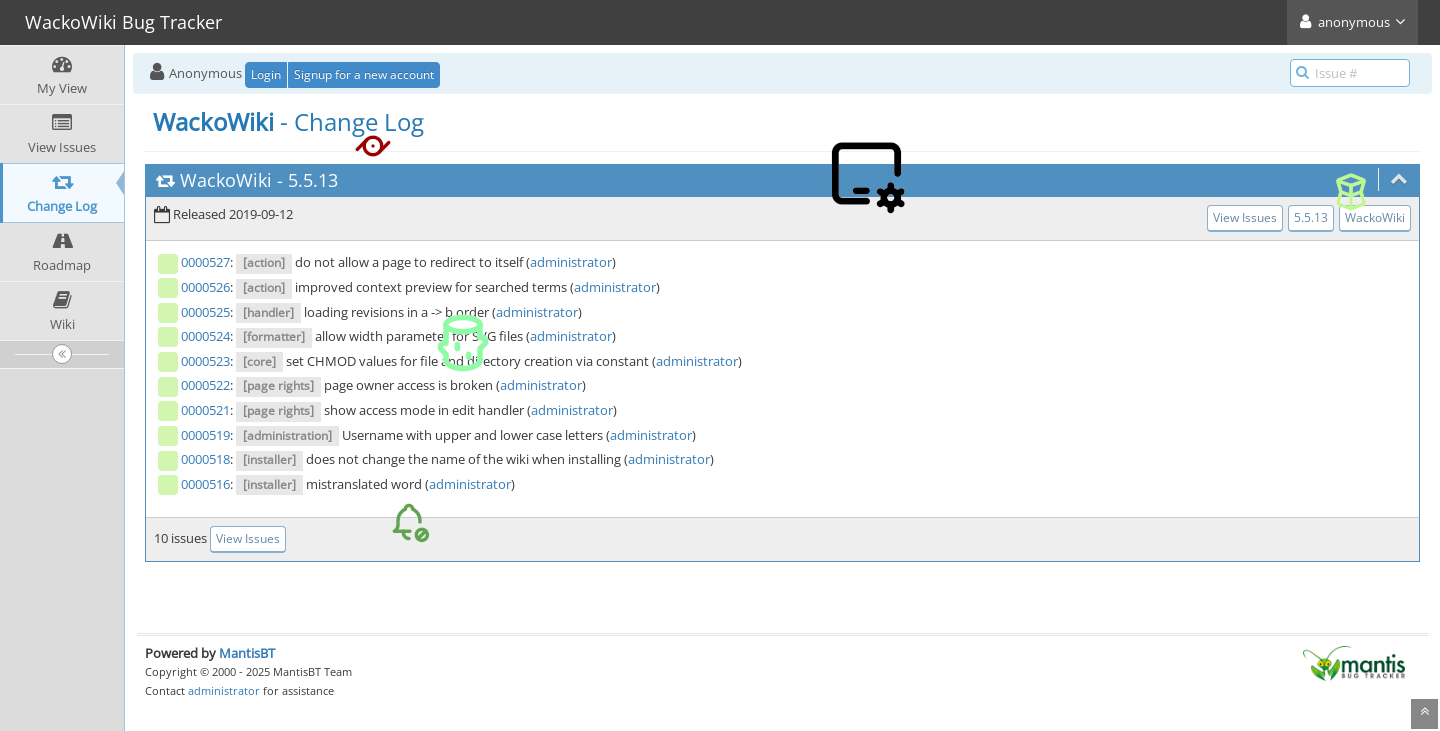  Describe the element at coordinates (866, 173) in the screenshot. I see `access tablet display settings` at that location.